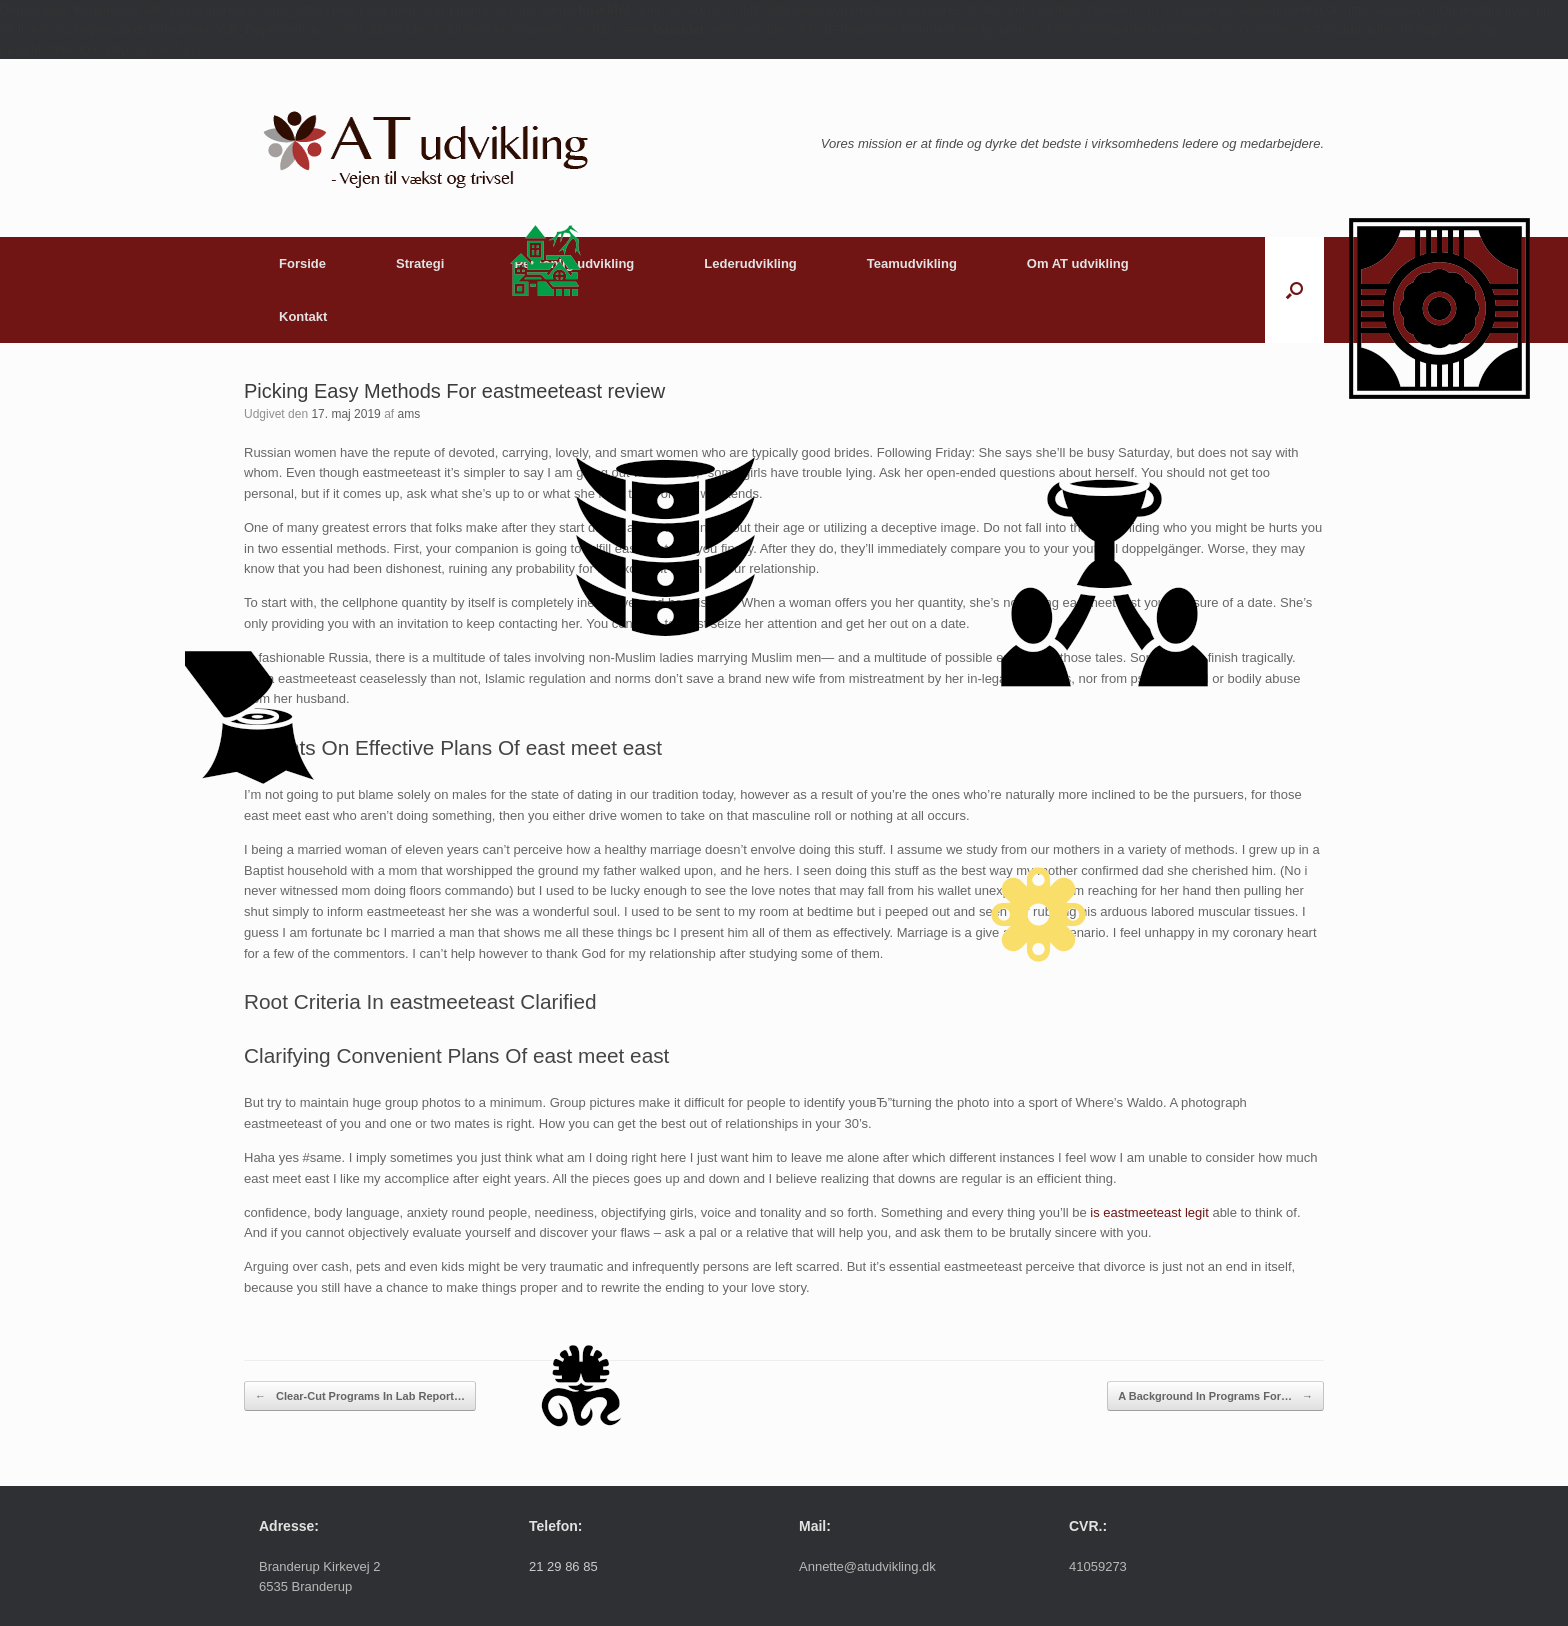  I want to click on indicates mind control or psychic abilities, so click(581, 1386).